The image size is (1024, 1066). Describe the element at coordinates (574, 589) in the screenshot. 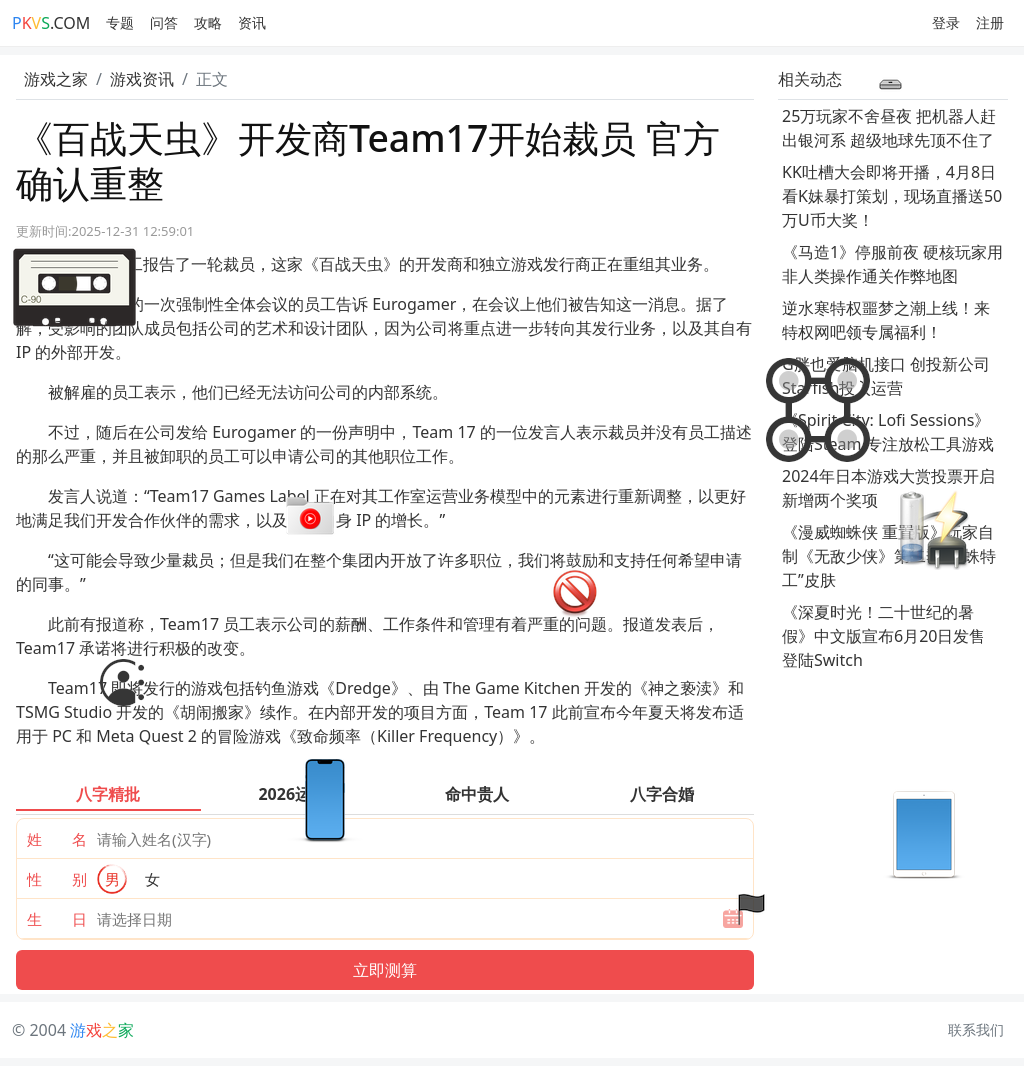

I see `delete selected item` at that location.